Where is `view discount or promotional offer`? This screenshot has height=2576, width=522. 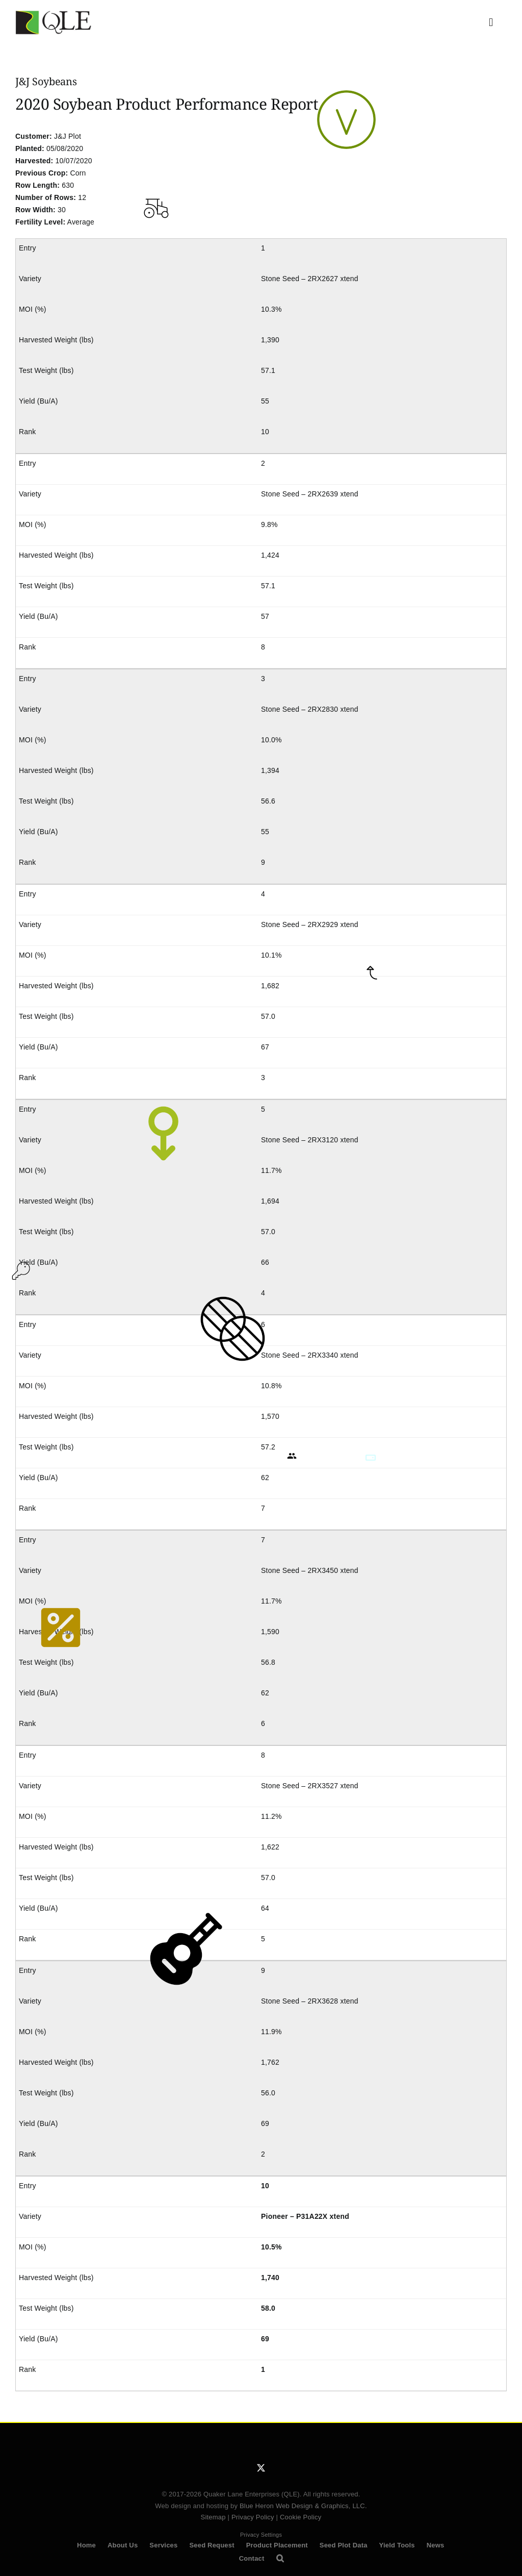 view discount or promotional offer is located at coordinates (61, 1628).